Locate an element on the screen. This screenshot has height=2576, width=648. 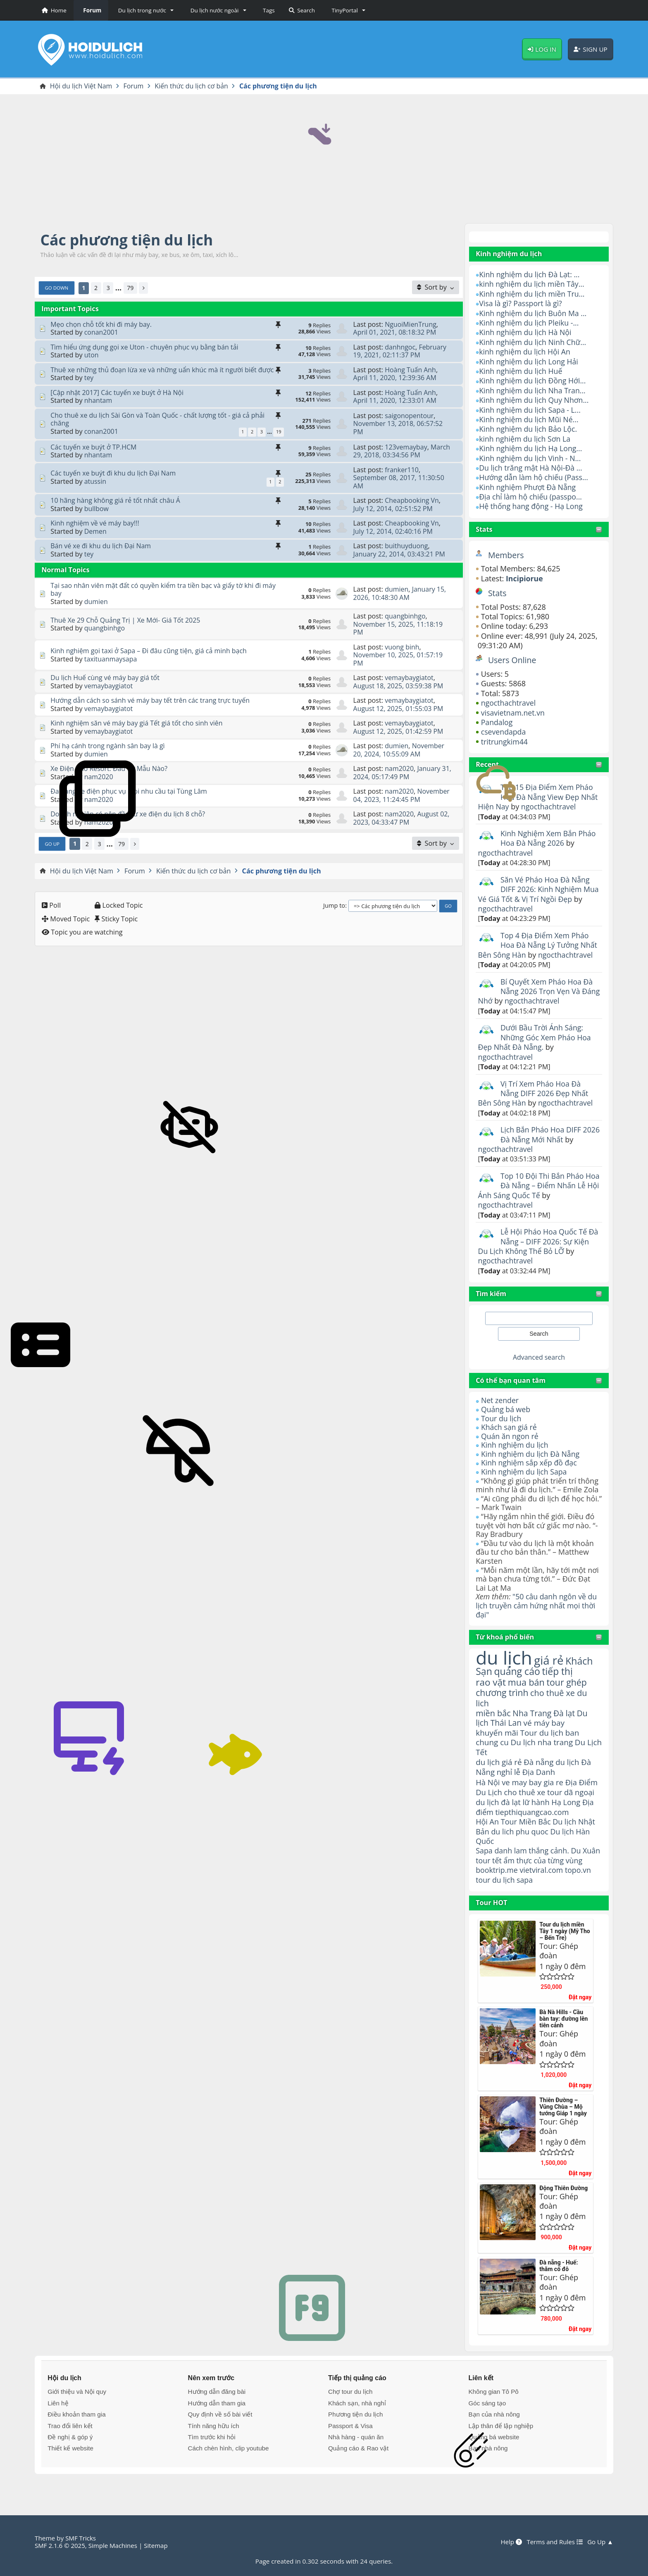
weather protection disabled is located at coordinates (178, 1451).